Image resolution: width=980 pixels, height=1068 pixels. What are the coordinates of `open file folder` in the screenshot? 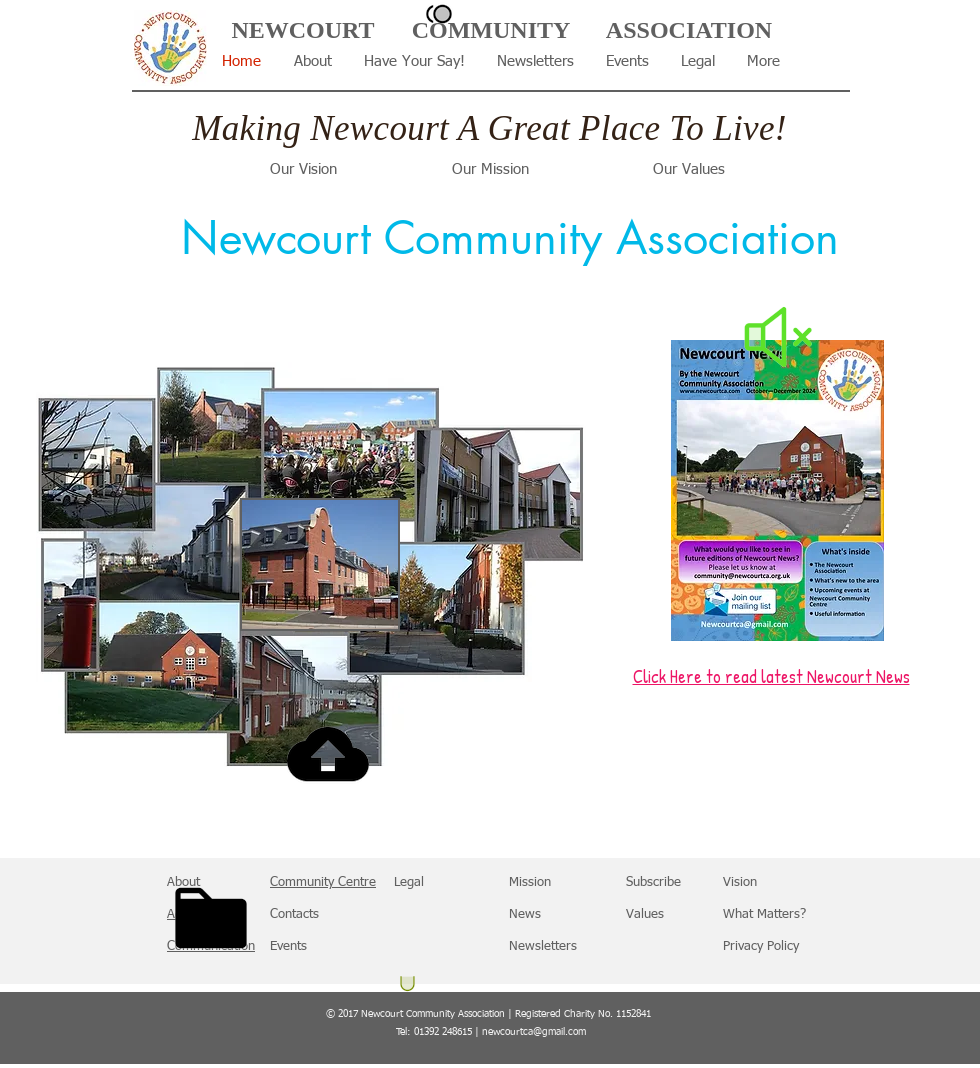 It's located at (211, 918).